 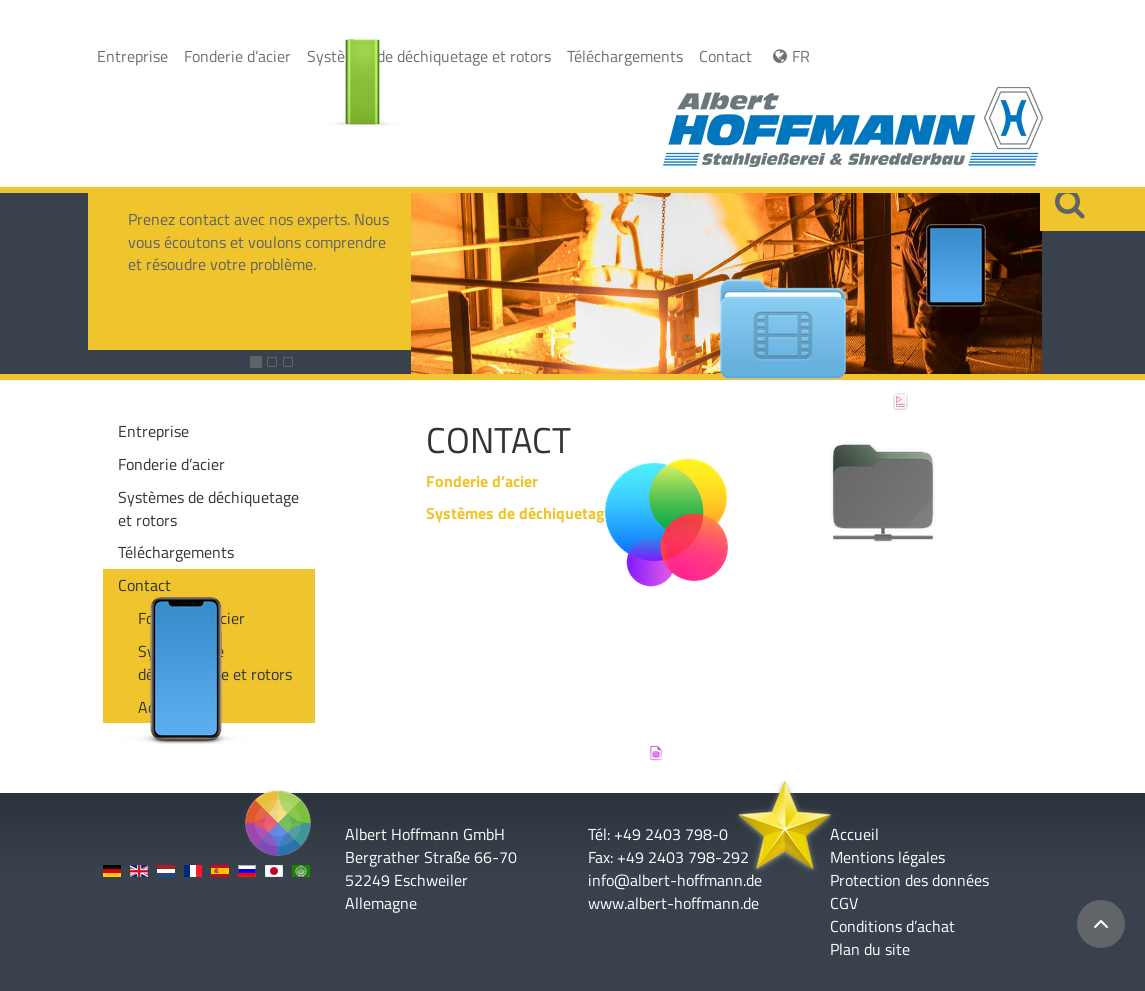 I want to click on iPhone 11 Pro device icon, so click(x=186, y=671).